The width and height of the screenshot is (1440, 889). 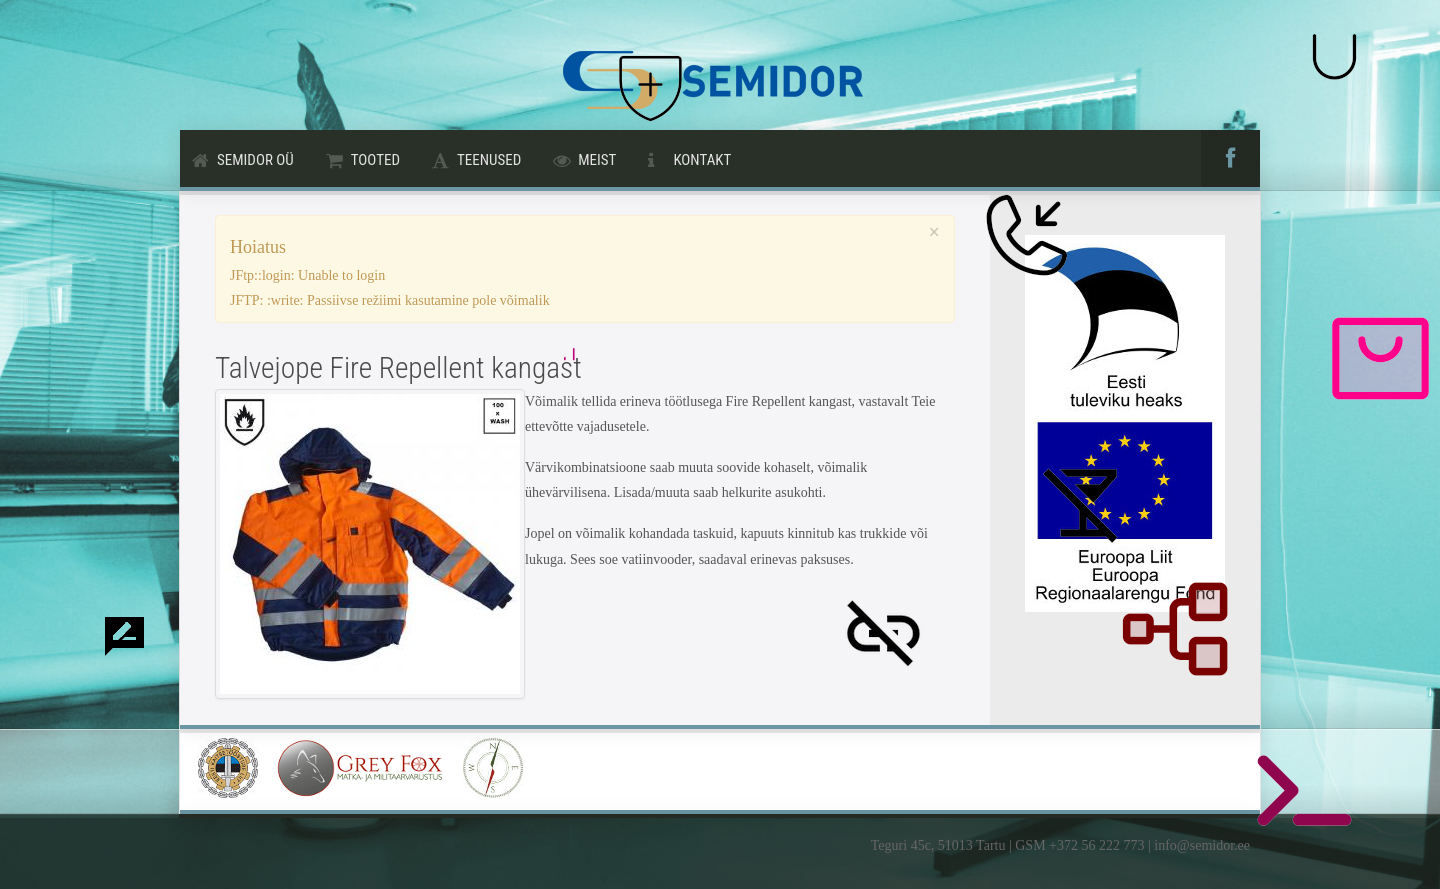 What do you see at coordinates (1304, 790) in the screenshot?
I see `open the command line terminal` at bounding box center [1304, 790].